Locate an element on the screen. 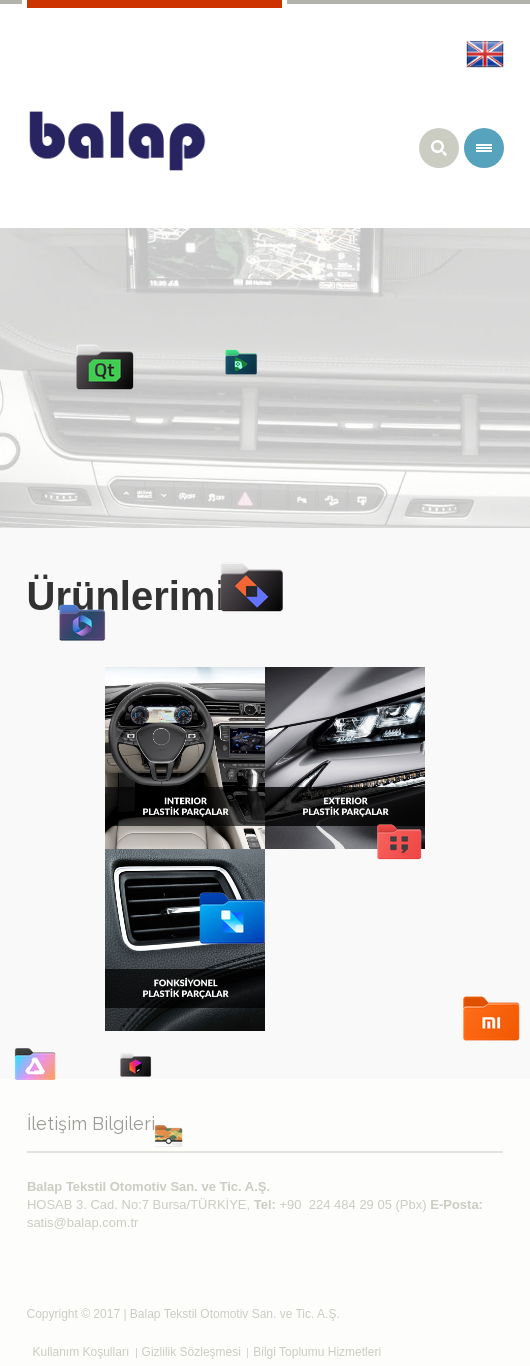 The image size is (530, 1366). folder containing Qt framework project files is located at coordinates (104, 368).